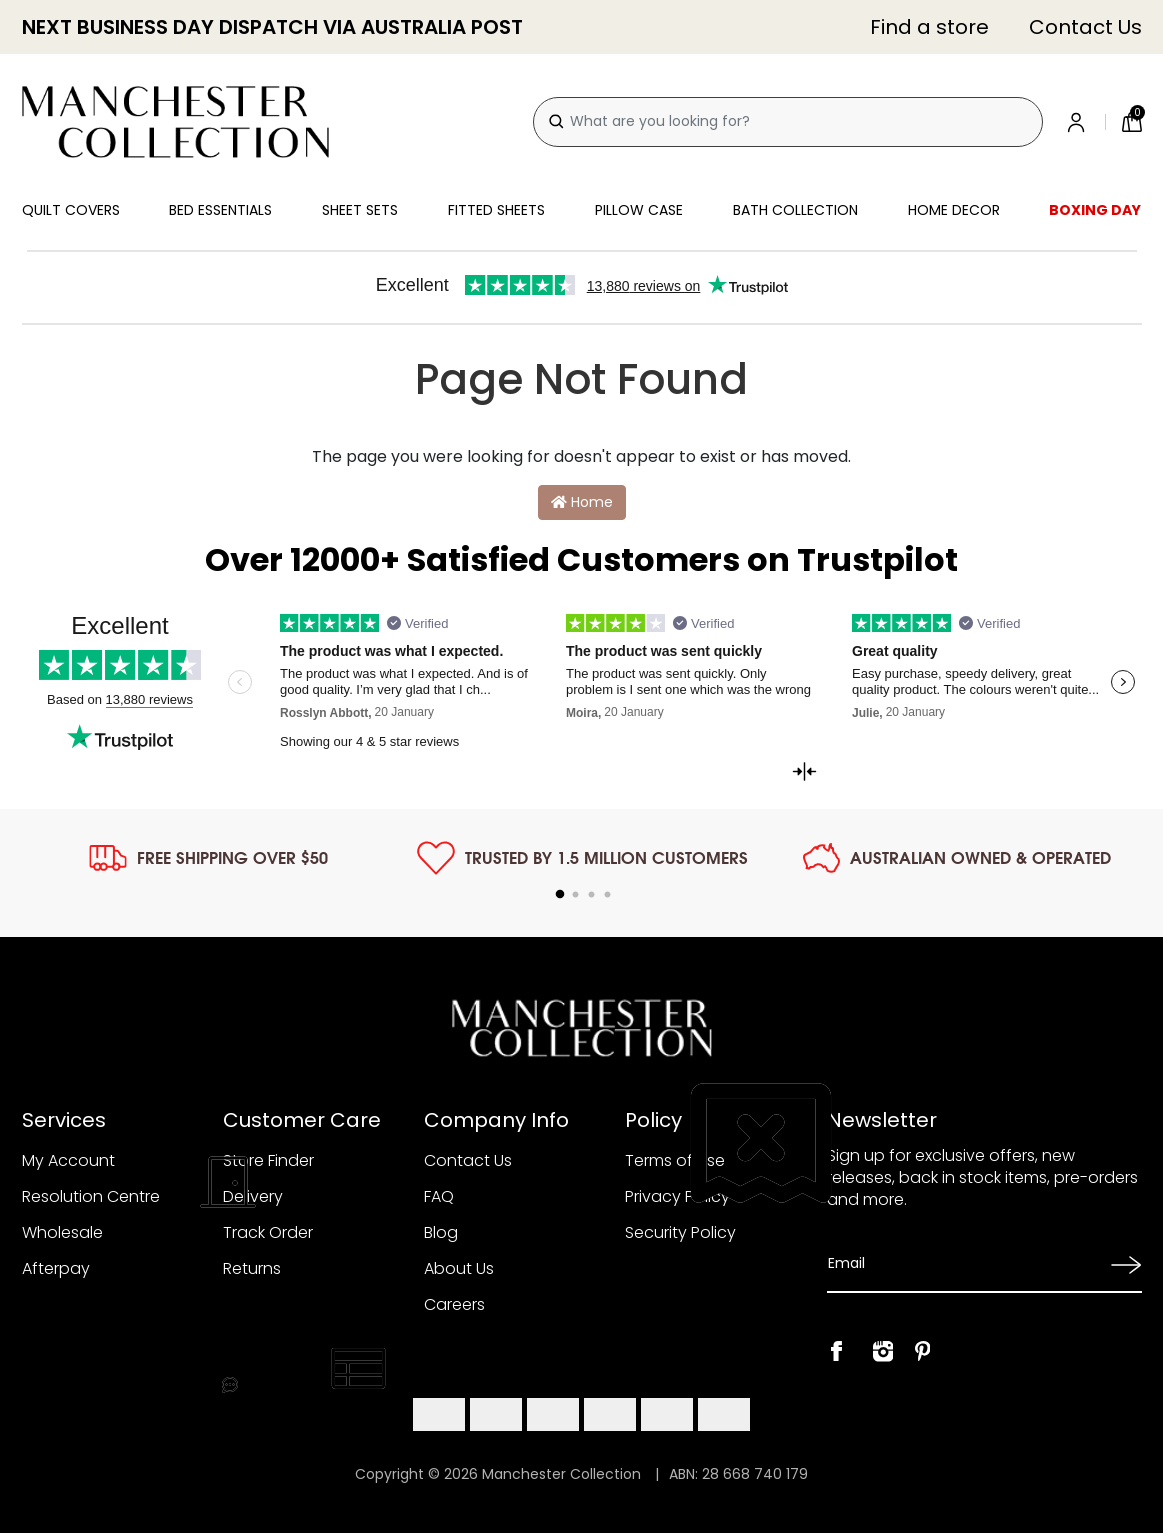 This screenshot has height=1533, width=1163. I want to click on cancel or void a receipt, so click(761, 1143).